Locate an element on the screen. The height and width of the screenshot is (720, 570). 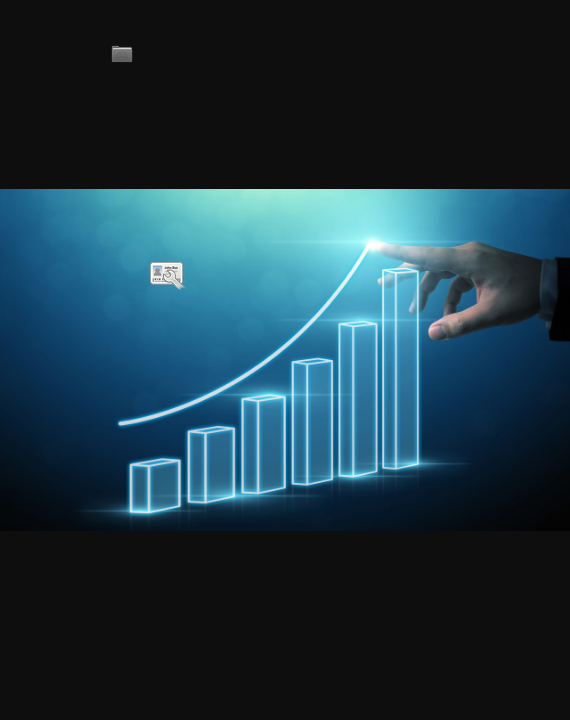
open your games folder is located at coordinates (122, 54).